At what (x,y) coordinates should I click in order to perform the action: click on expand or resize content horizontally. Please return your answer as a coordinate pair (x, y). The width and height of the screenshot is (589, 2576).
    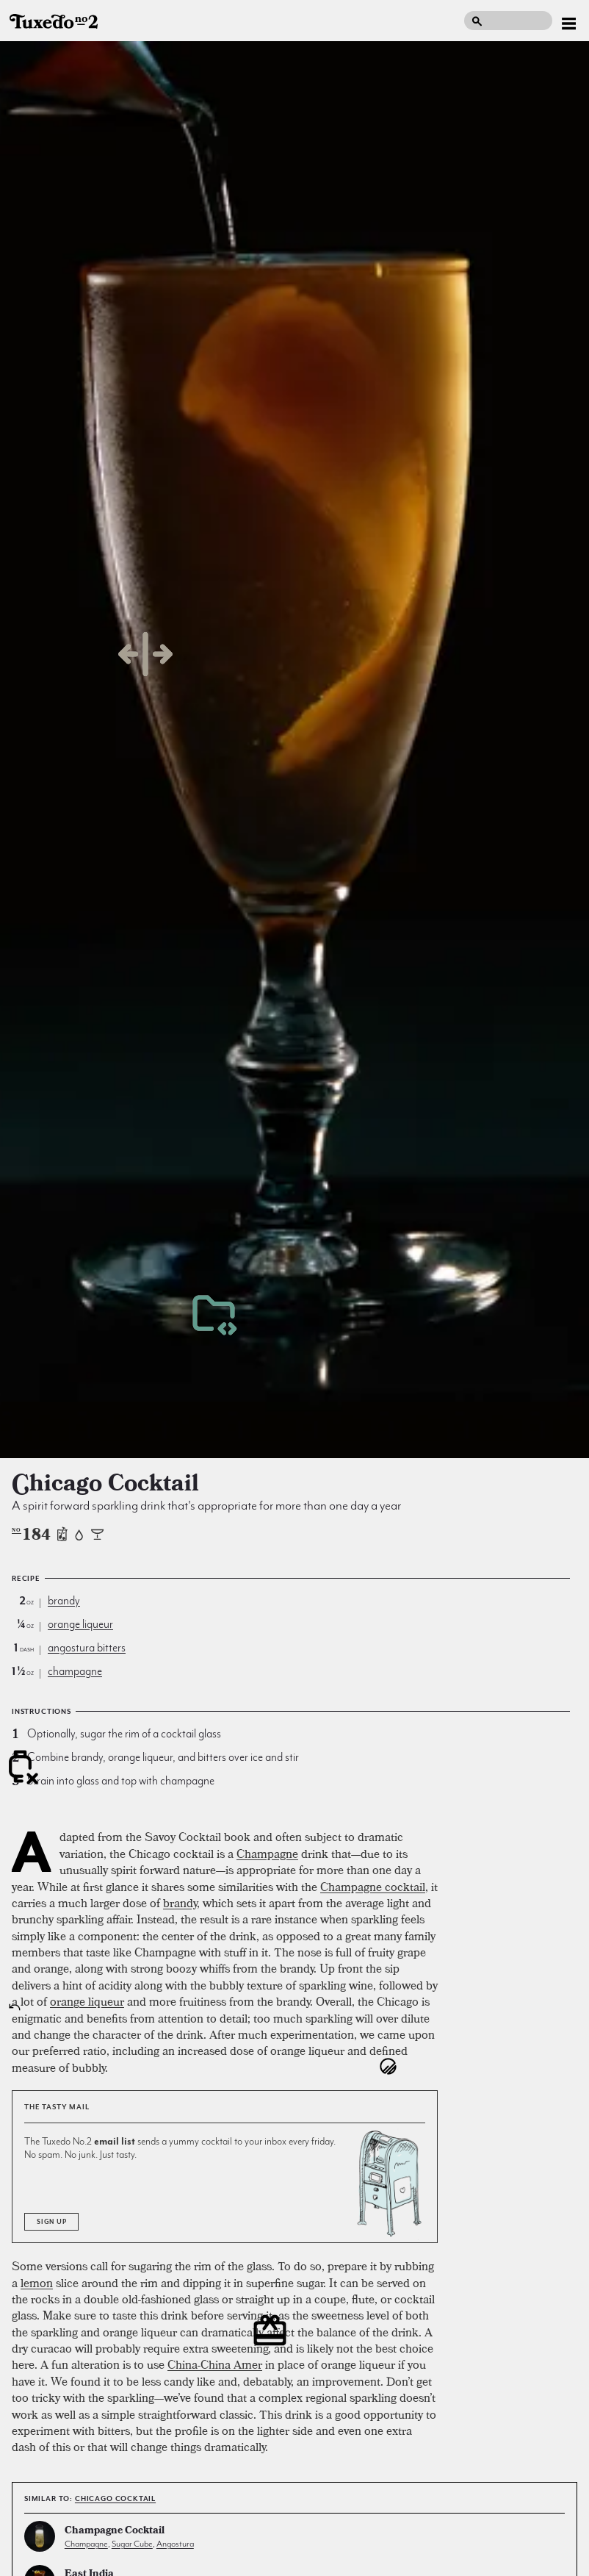
    Looking at the image, I should click on (145, 654).